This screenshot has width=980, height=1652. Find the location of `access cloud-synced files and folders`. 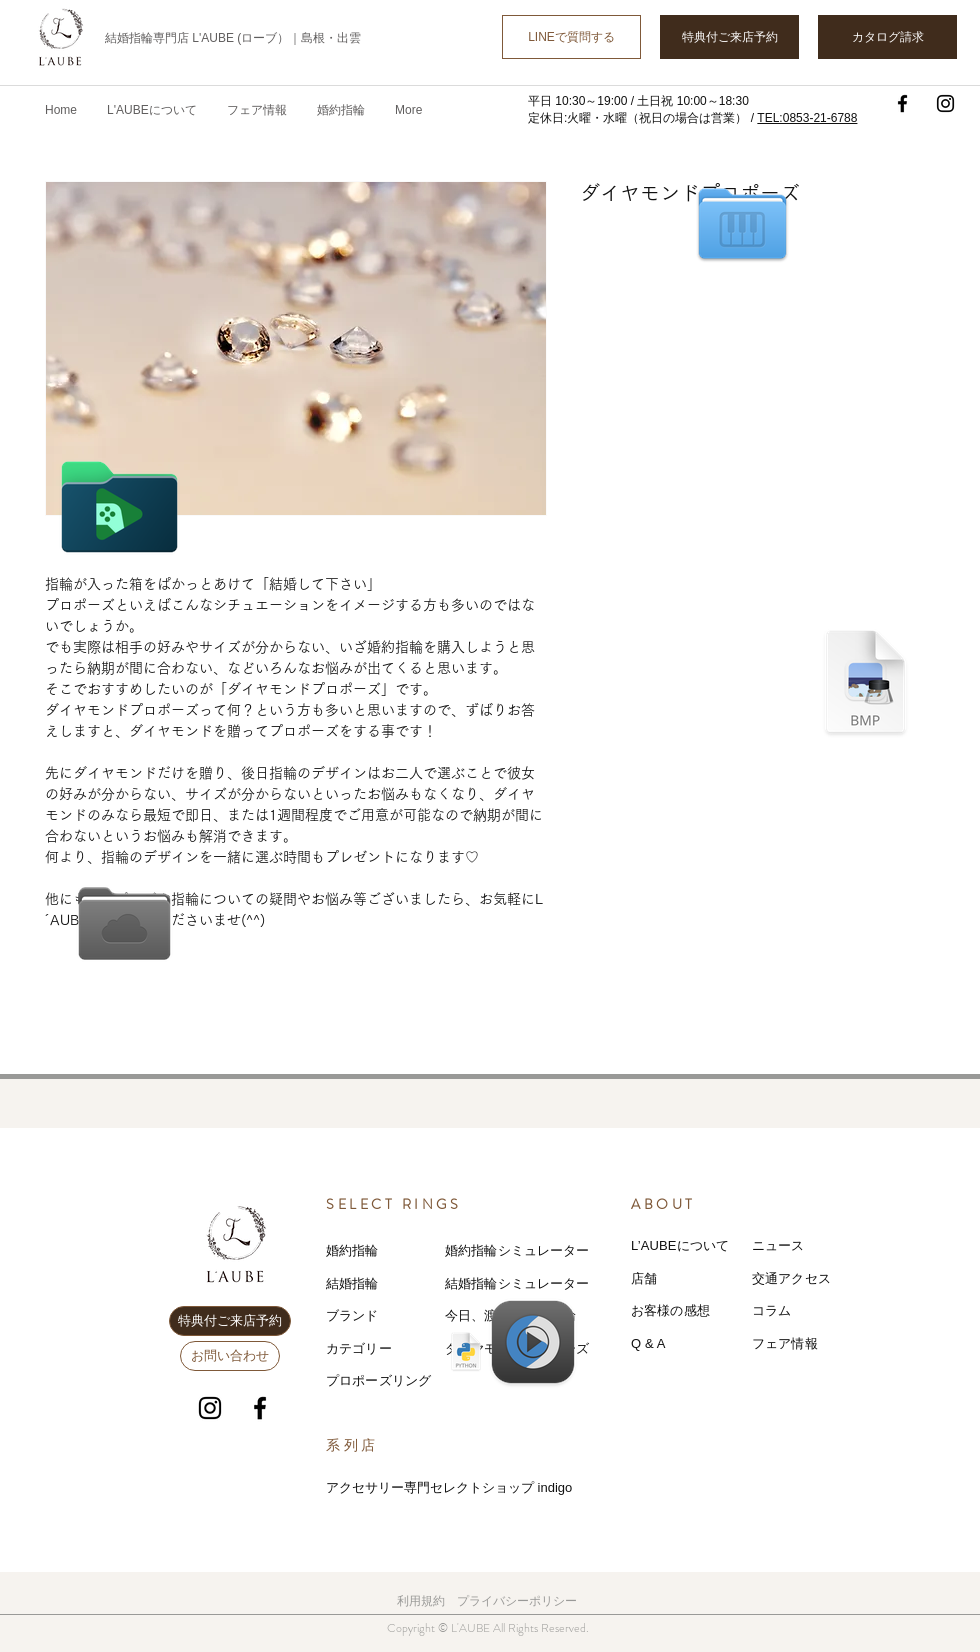

access cloud-synced files and folders is located at coordinates (124, 923).